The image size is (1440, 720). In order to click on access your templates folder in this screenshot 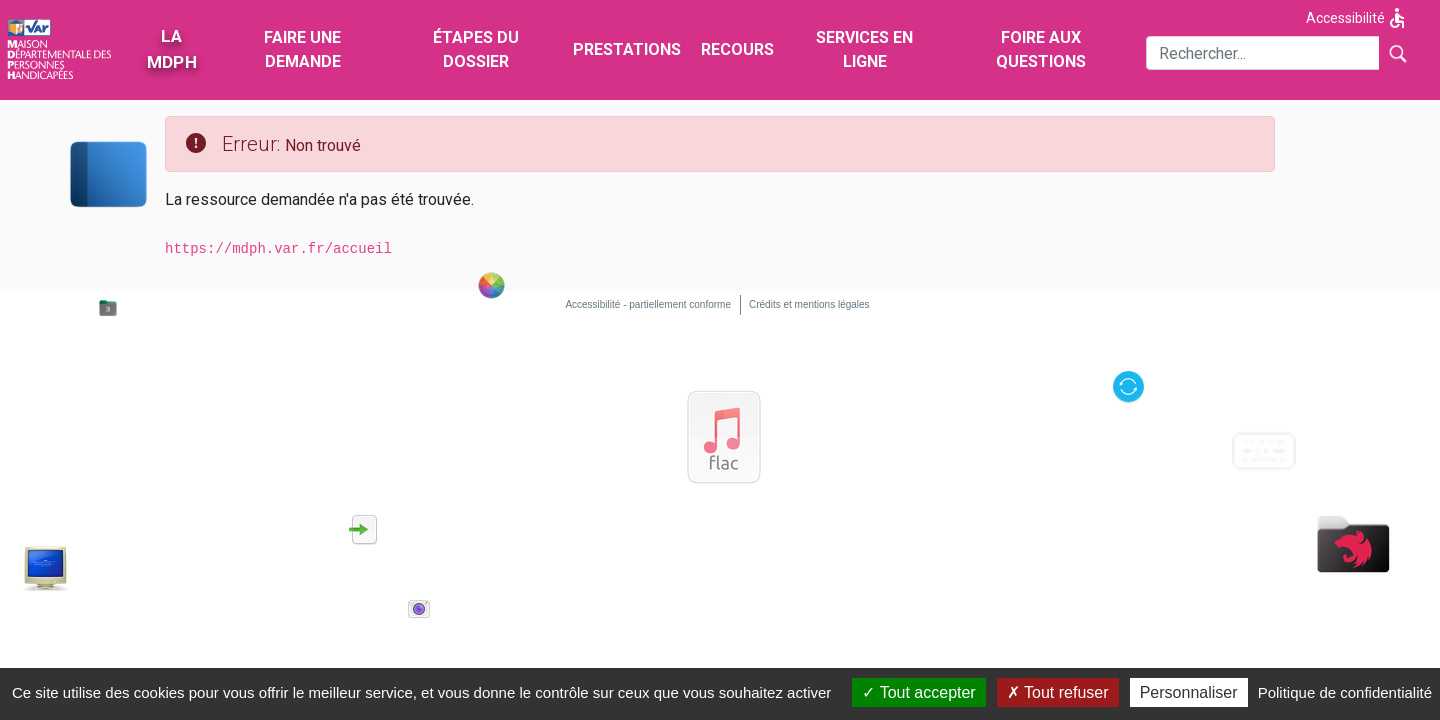, I will do `click(108, 308)`.